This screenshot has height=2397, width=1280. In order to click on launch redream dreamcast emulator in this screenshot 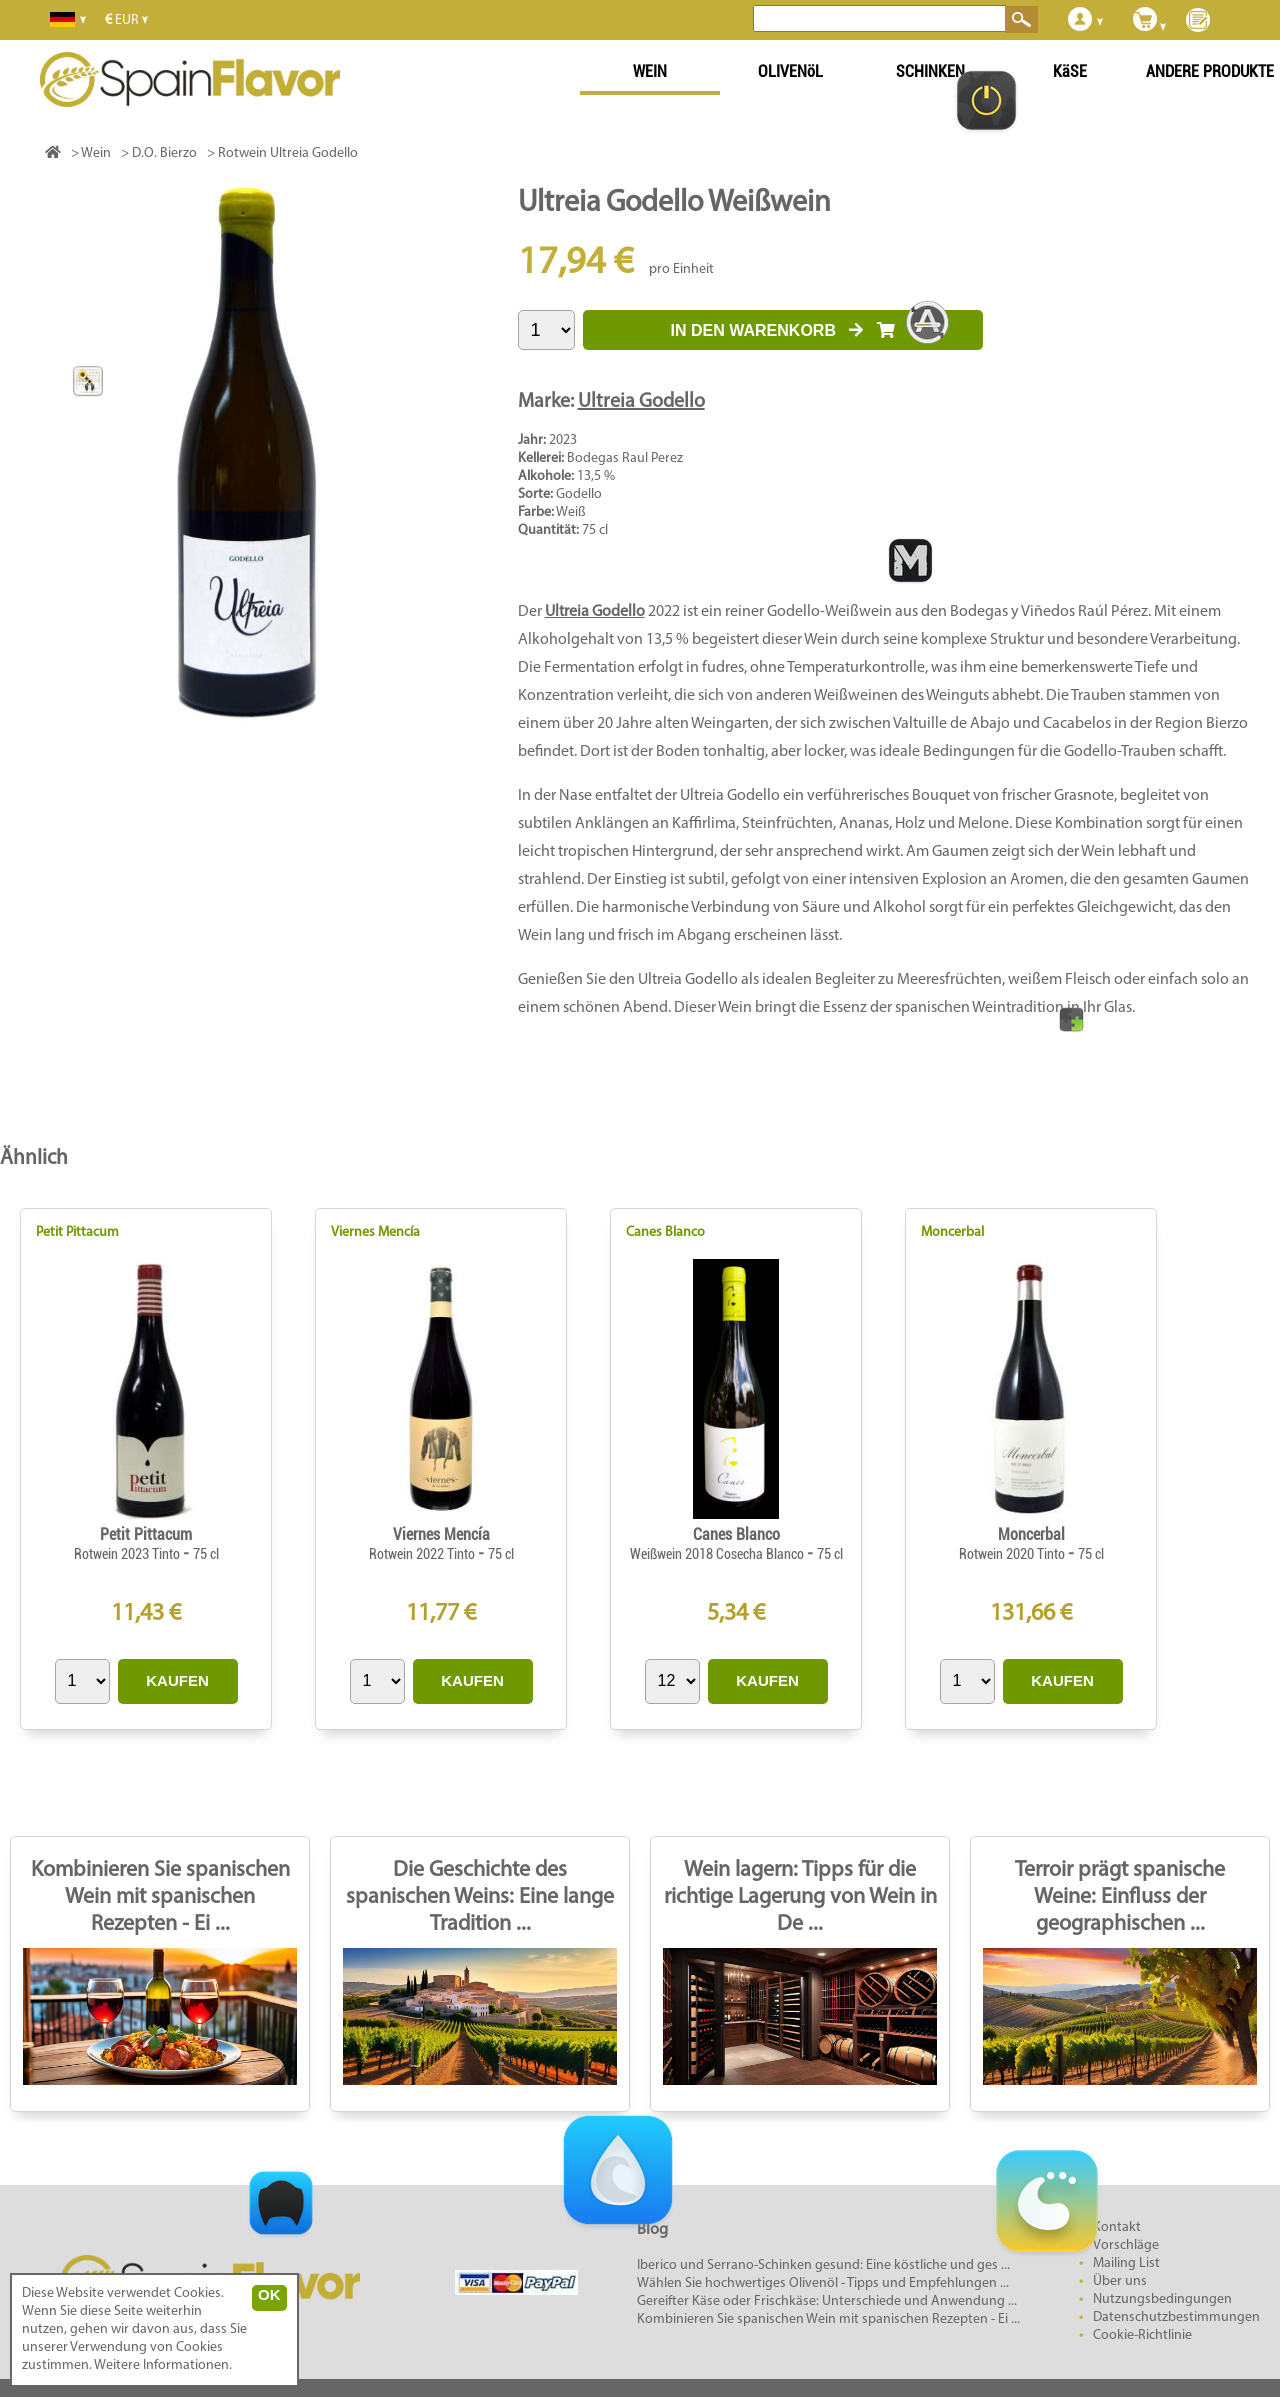, I will do `click(281, 2203)`.